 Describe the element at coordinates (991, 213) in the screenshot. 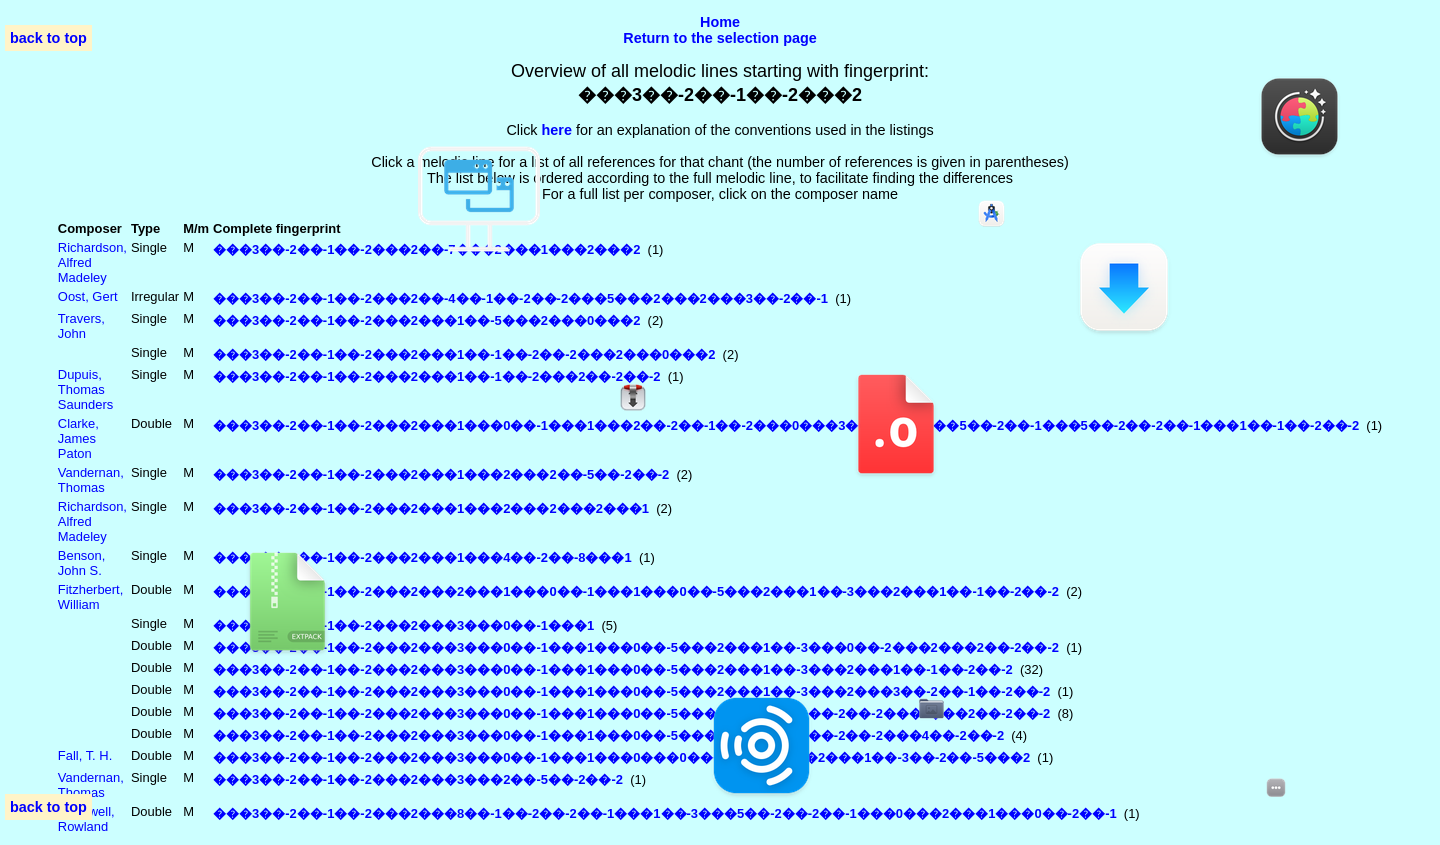

I see `open android studio` at that location.